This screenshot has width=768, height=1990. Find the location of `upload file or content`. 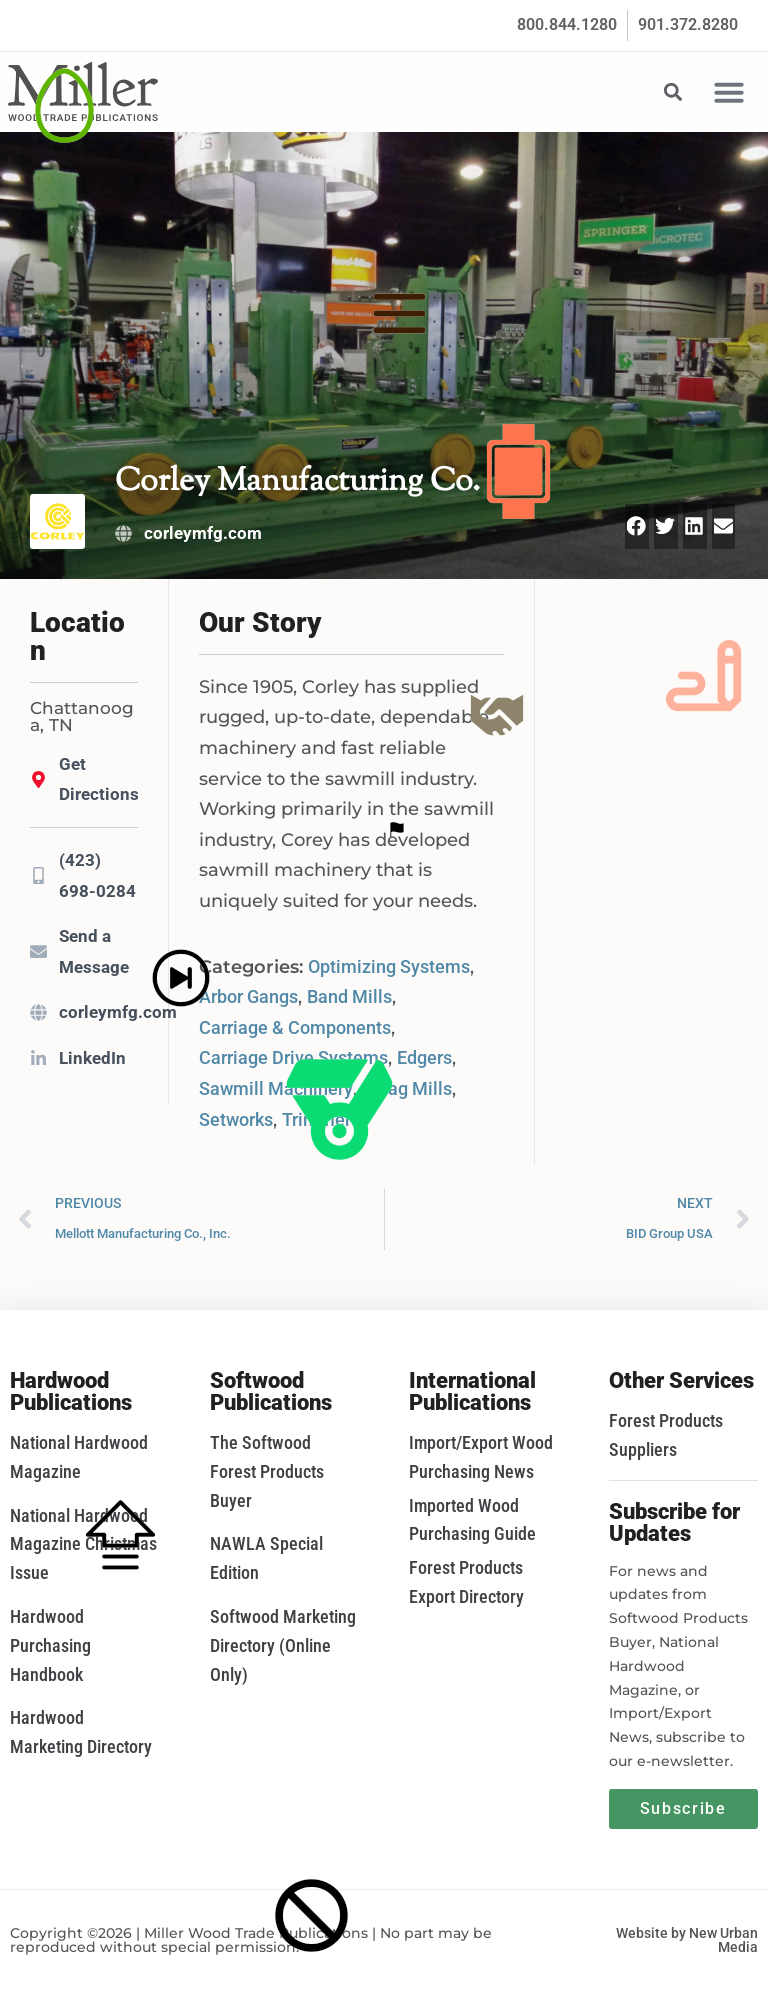

upload file or content is located at coordinates (120, 1537).